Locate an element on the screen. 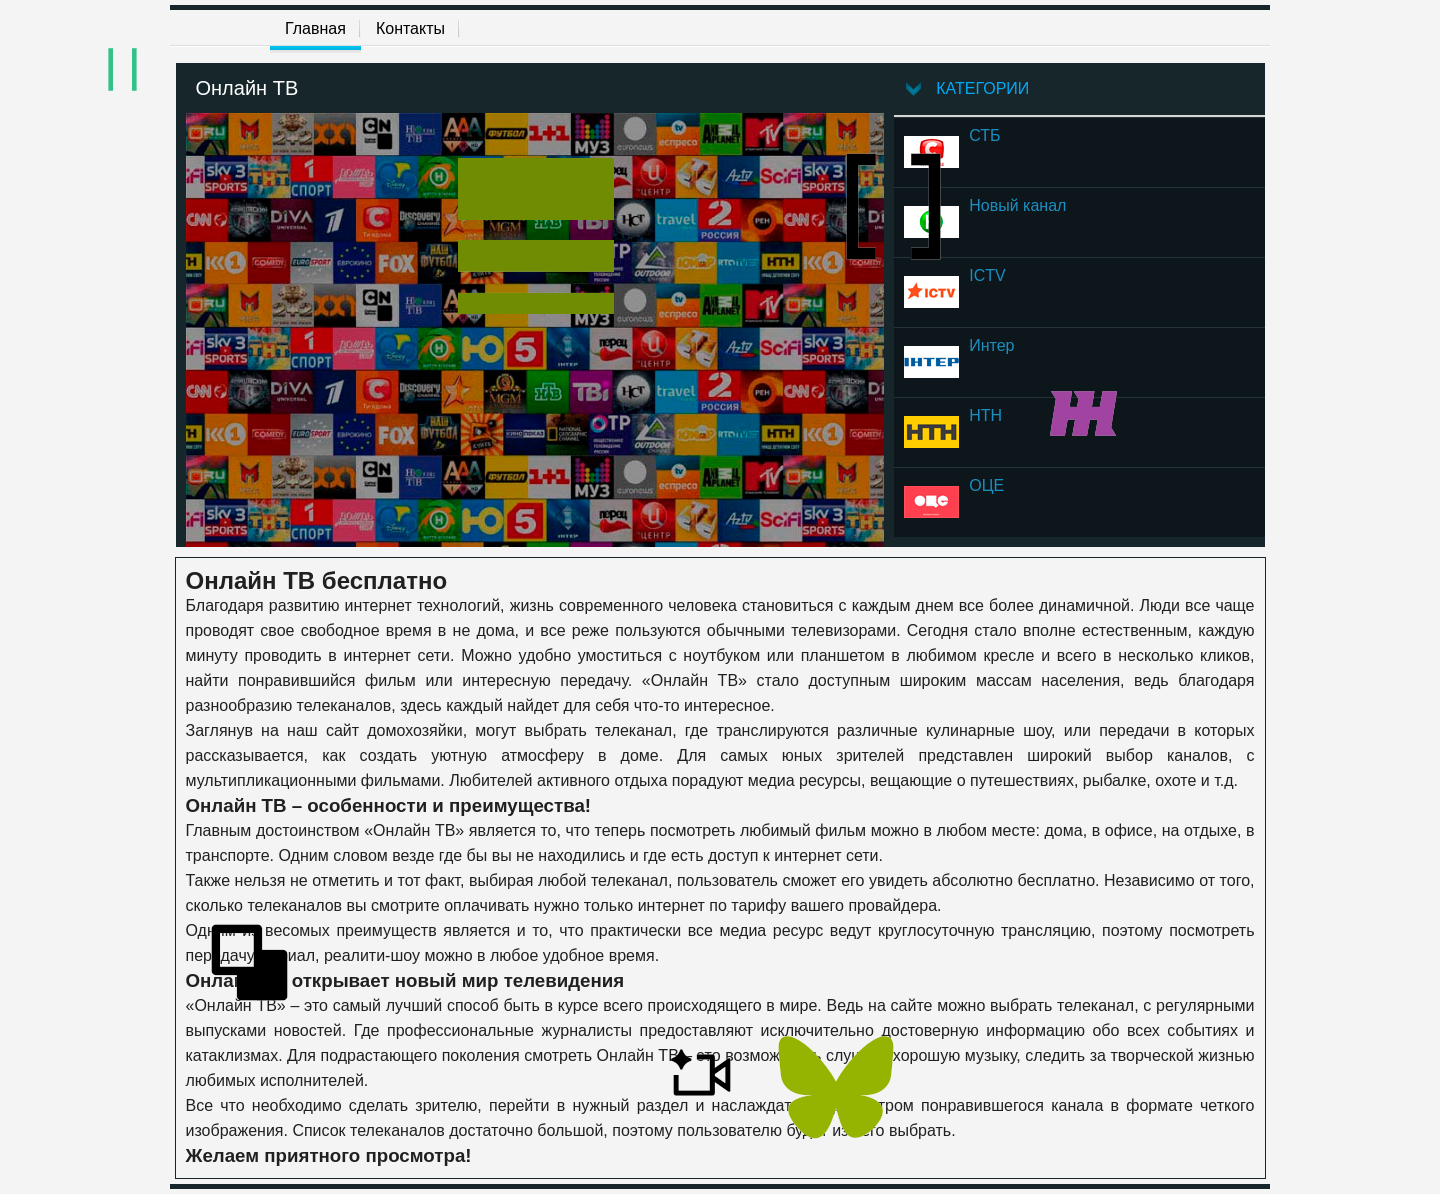 This screenshot has height=1194, width=1440. bring selected object forward one layer is located at coordinates (249, 962).